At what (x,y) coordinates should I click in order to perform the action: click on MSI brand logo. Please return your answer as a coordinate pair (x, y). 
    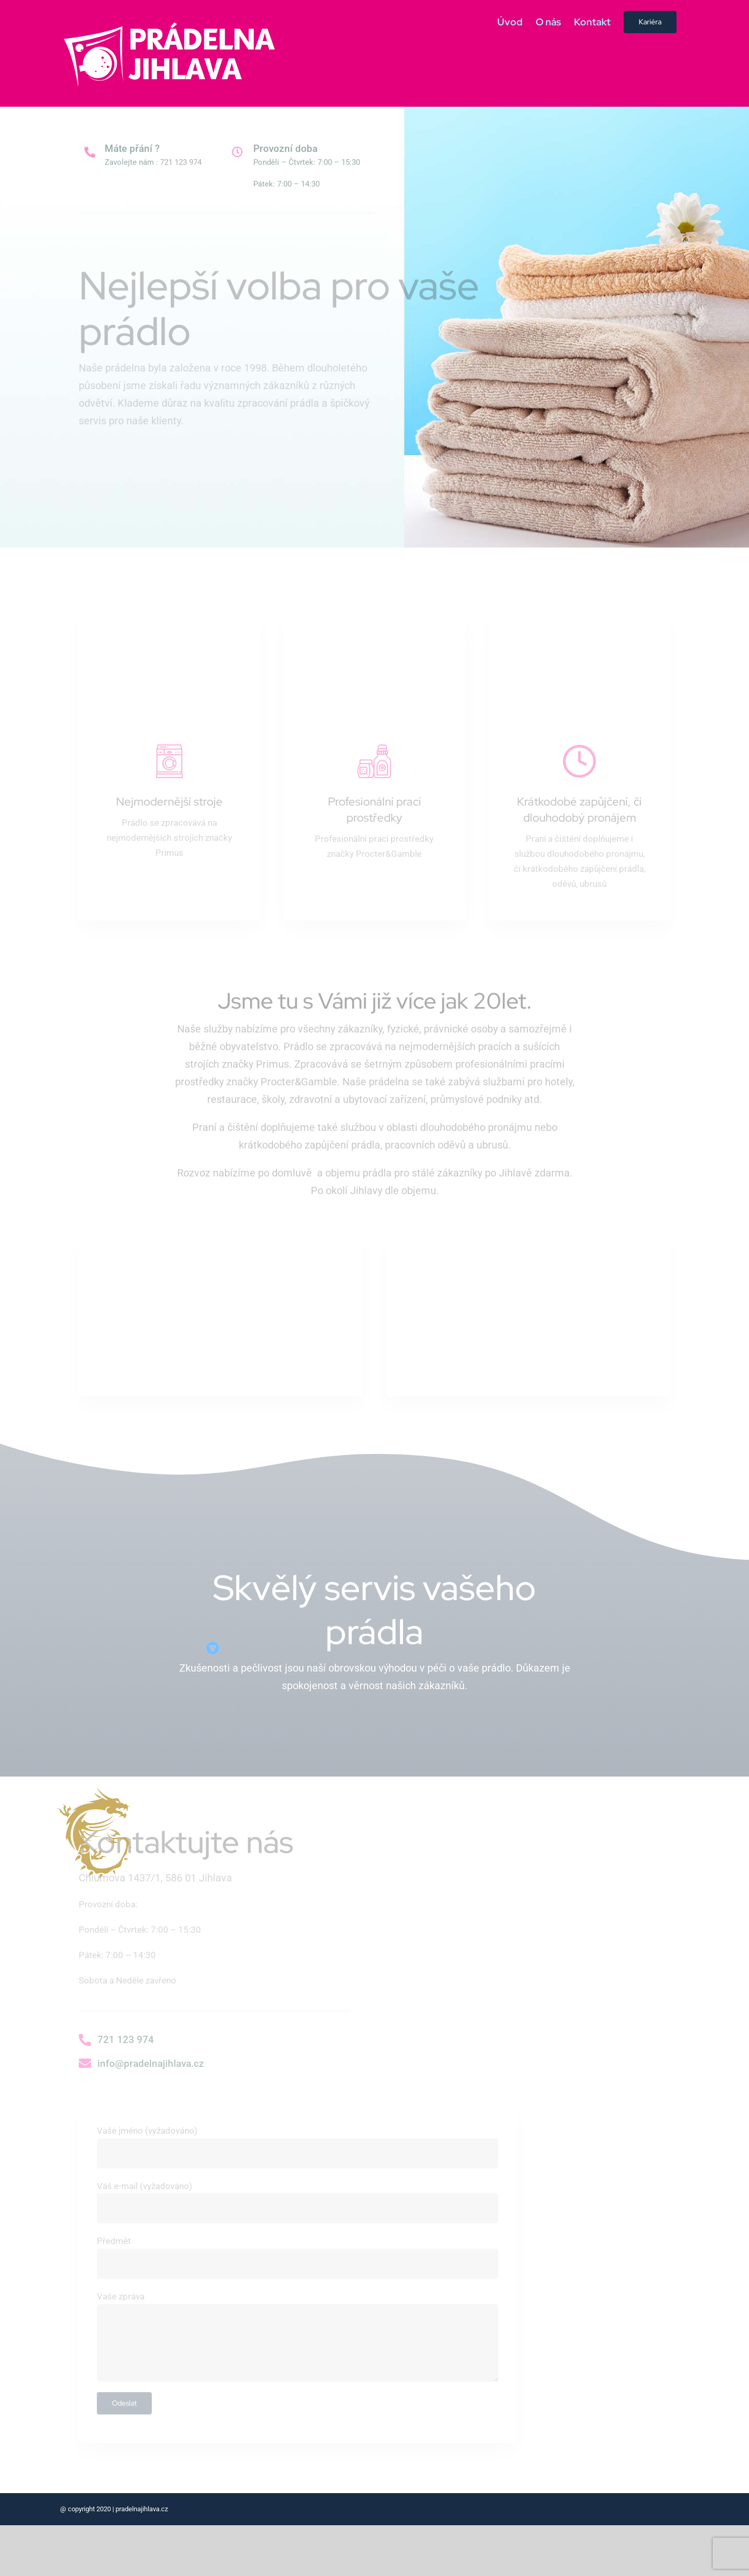
    Looking at the image, I should click on (94, 1833).